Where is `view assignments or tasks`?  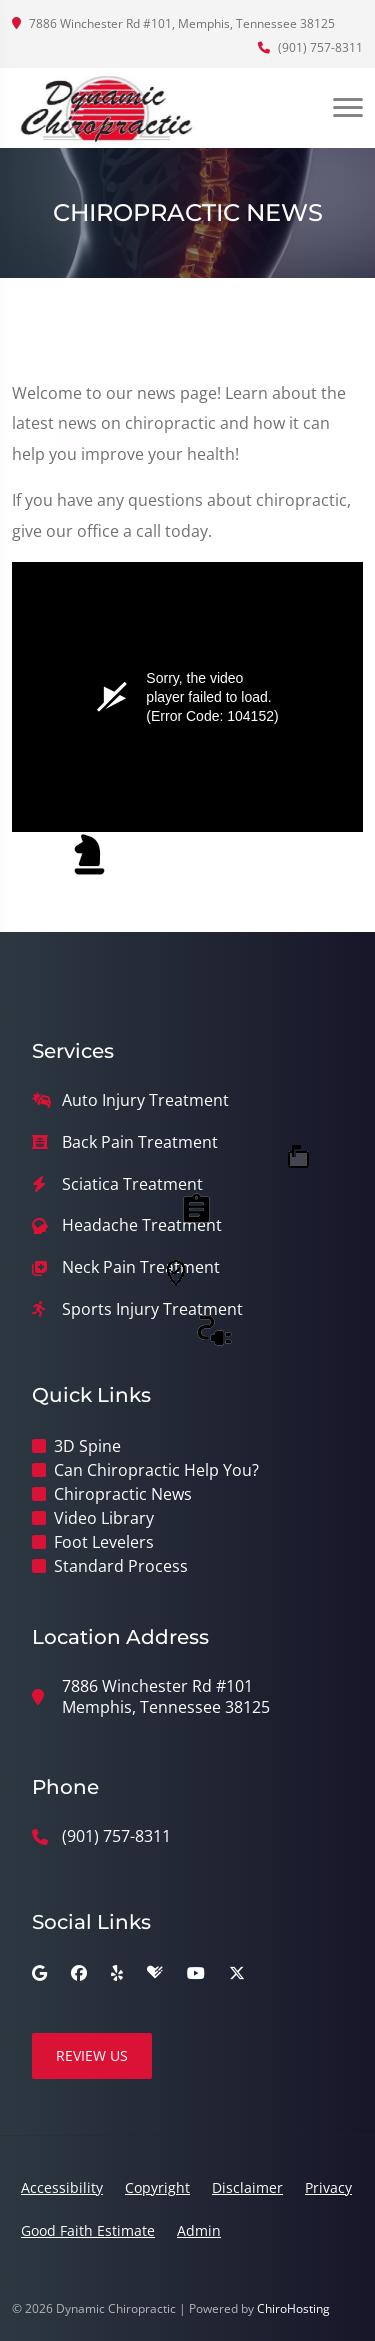
view assignments or tasks is located at coordinates (196, 1209).